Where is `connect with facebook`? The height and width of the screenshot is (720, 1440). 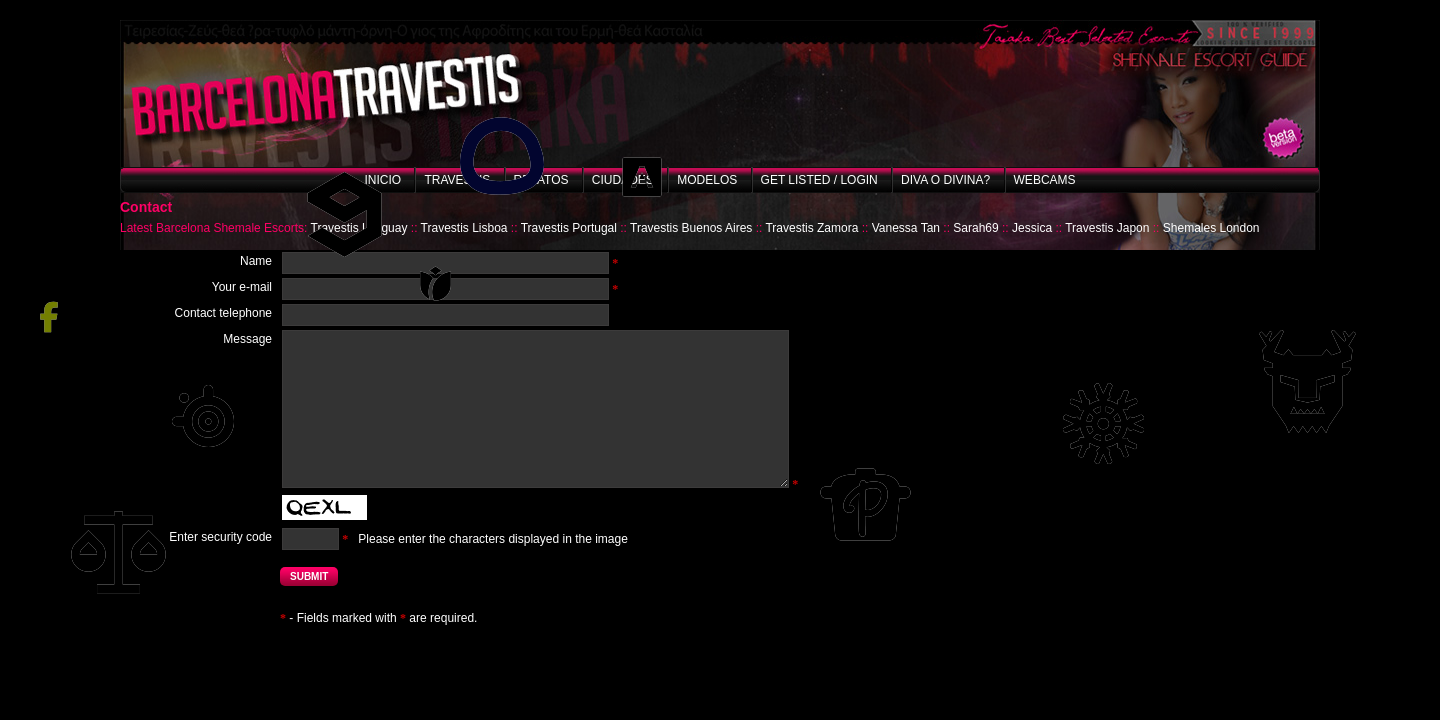
connect with facebook is located at coordinates (49, 317).